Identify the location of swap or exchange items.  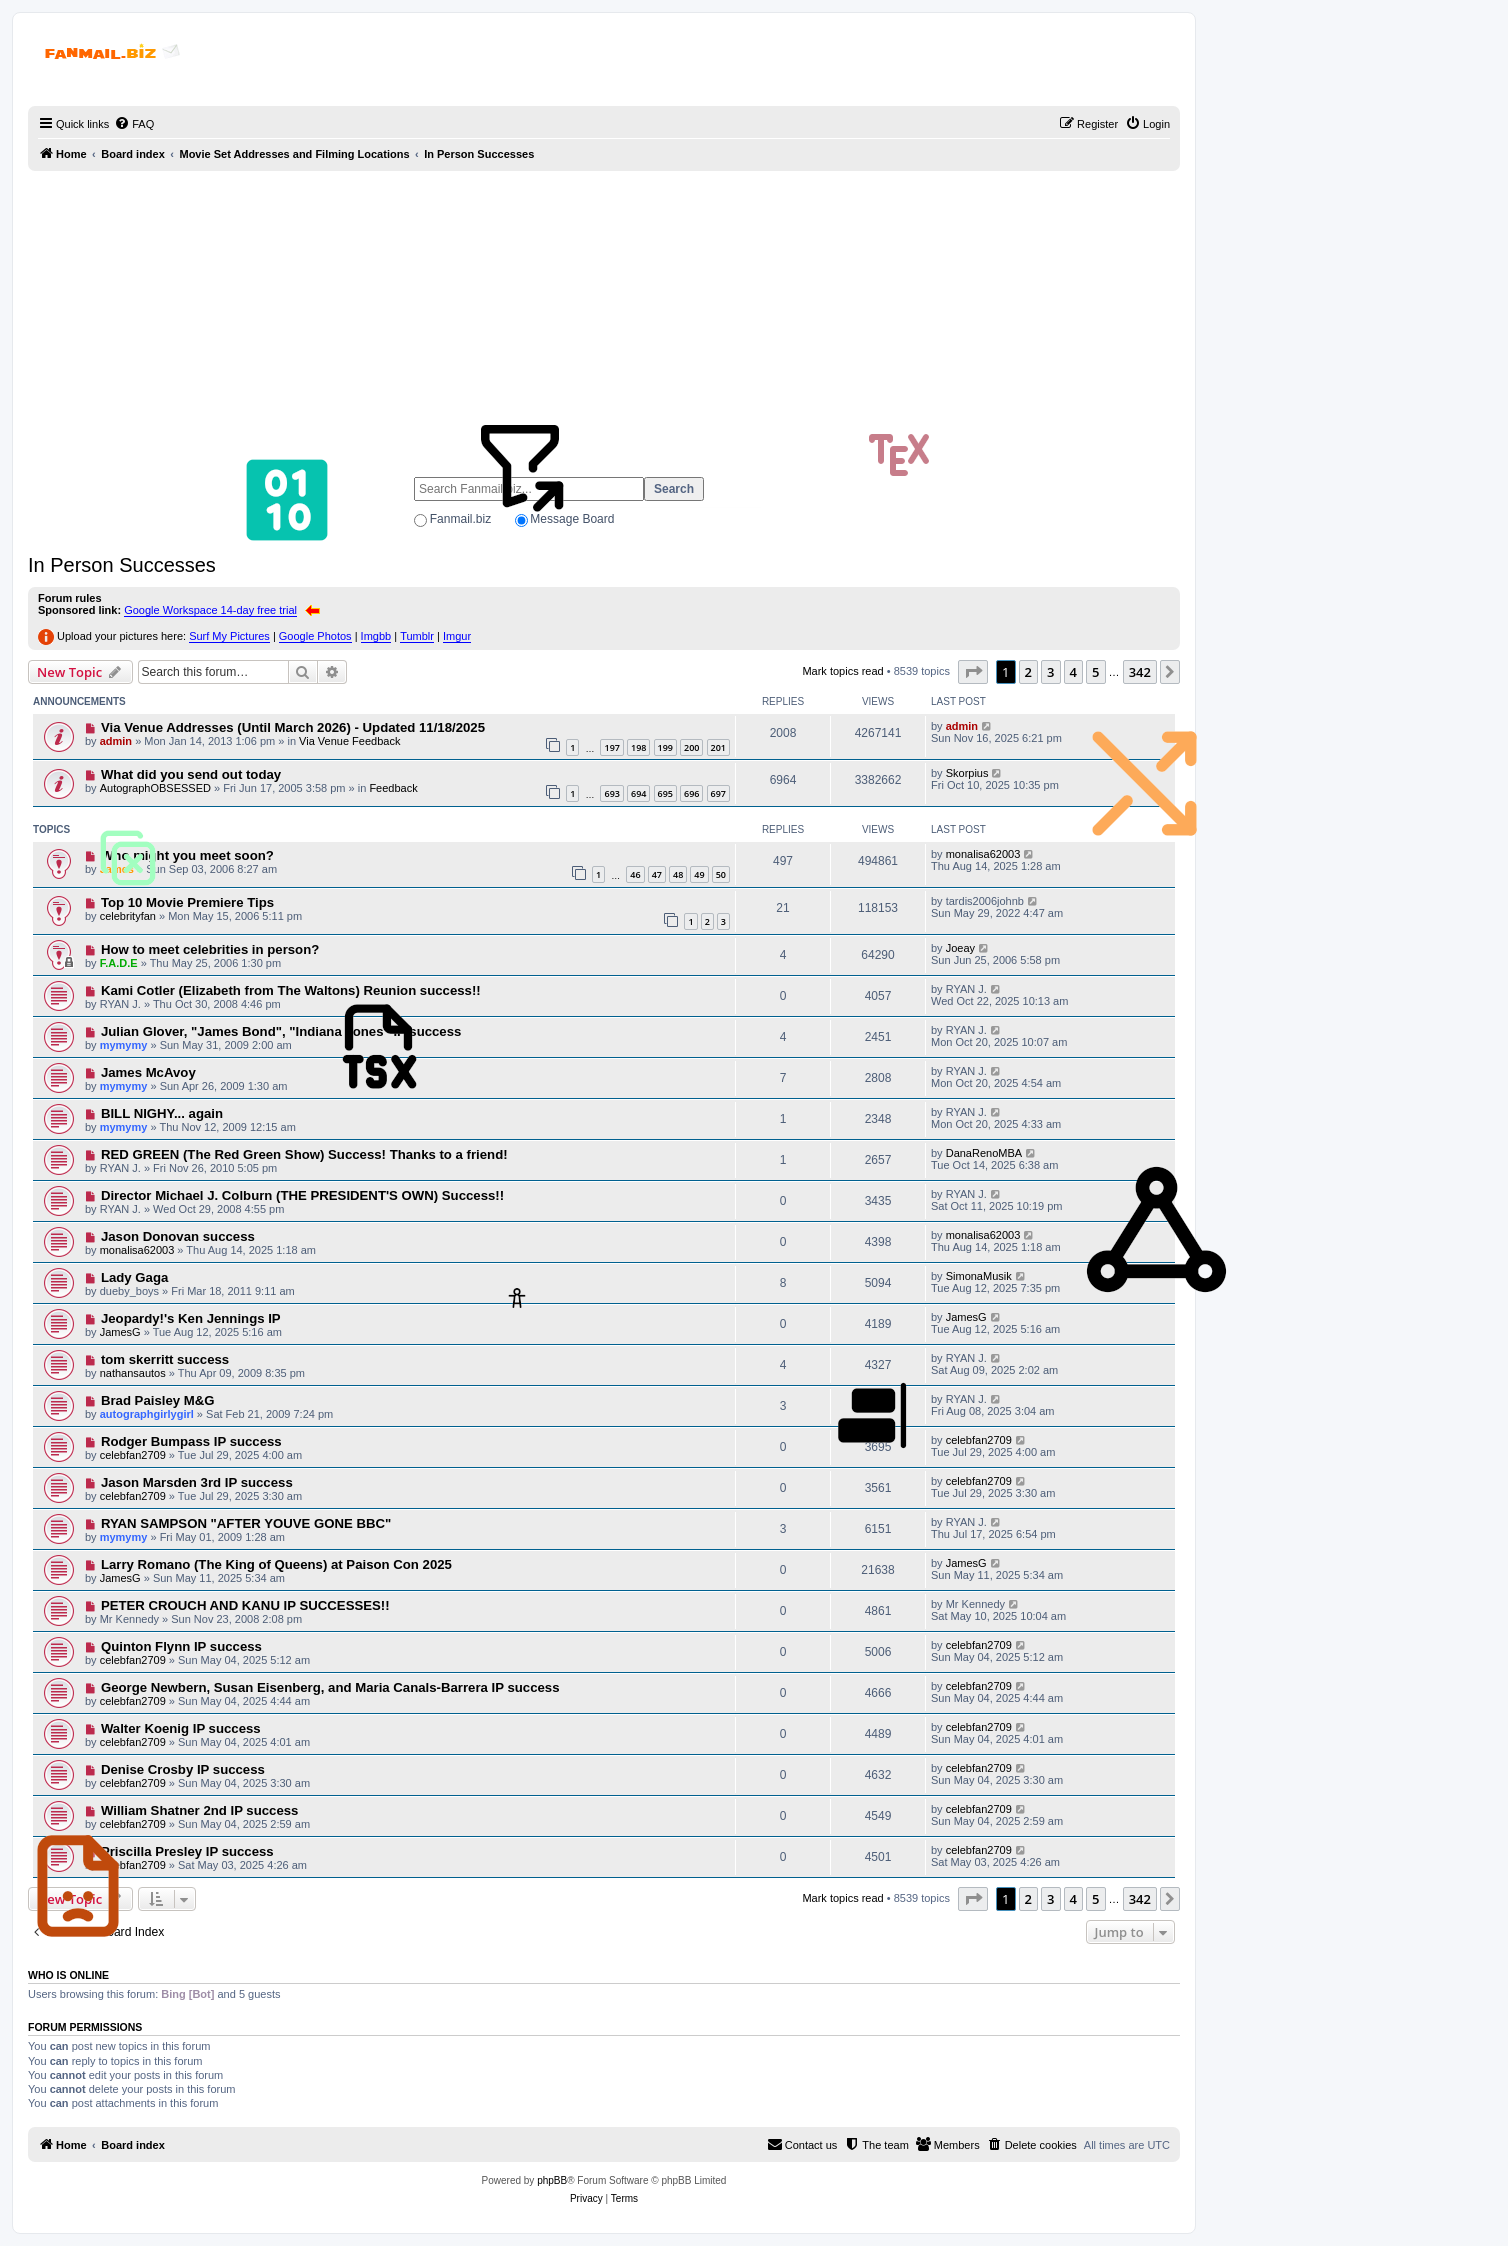
(1144, 783).